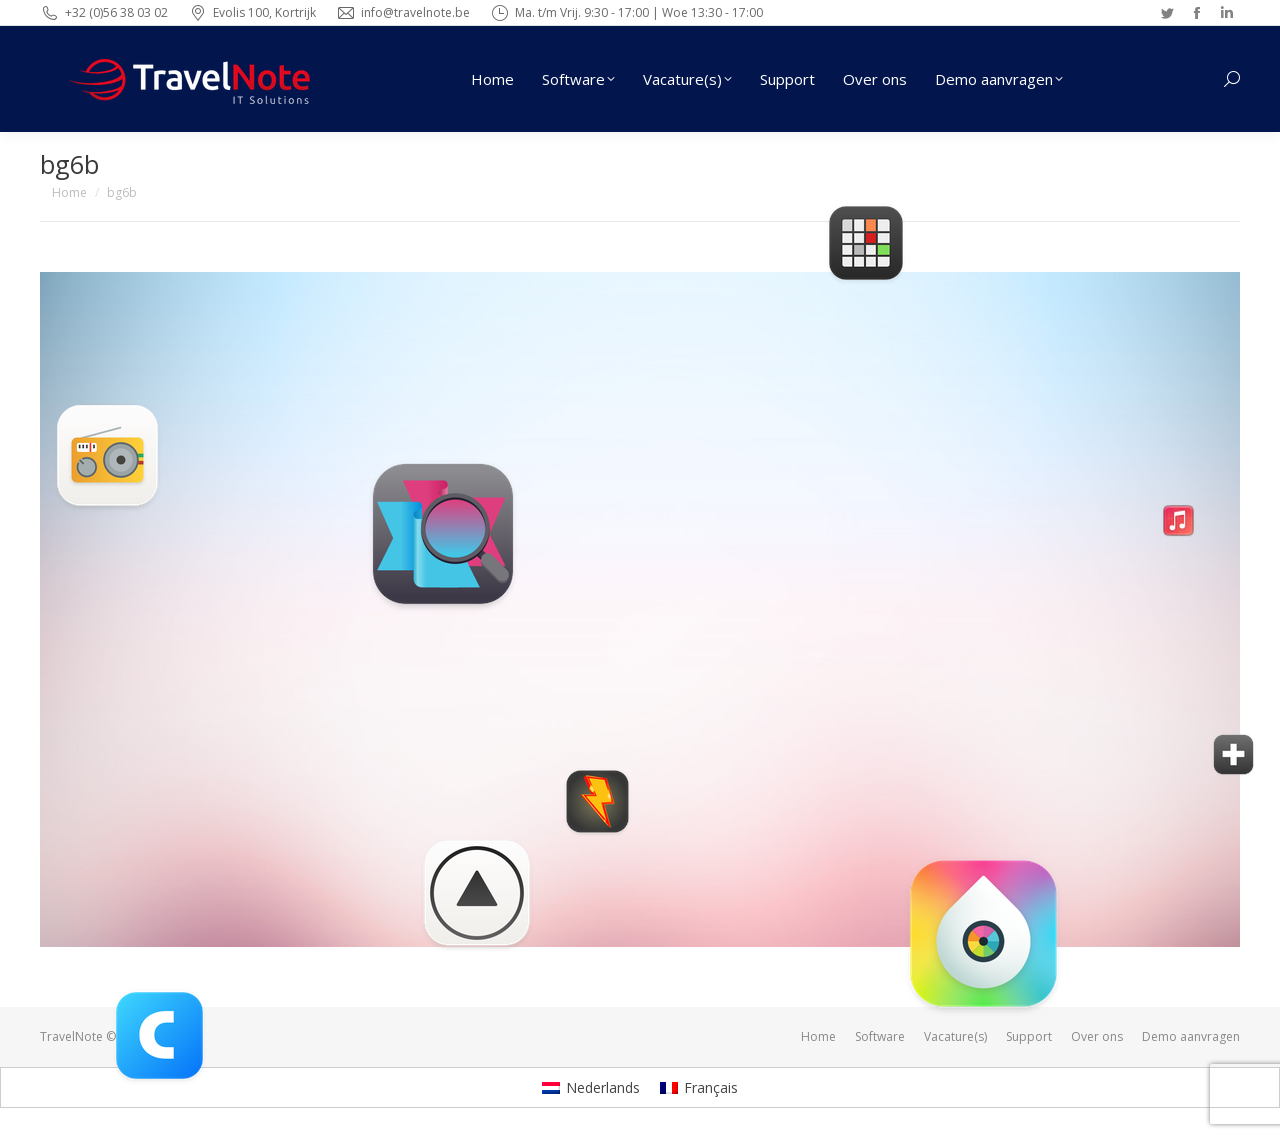  What do you see at coordinates (597, 801) in the screenshot?
I see `launch rvgl racing game` at bounding box center [597, 801].